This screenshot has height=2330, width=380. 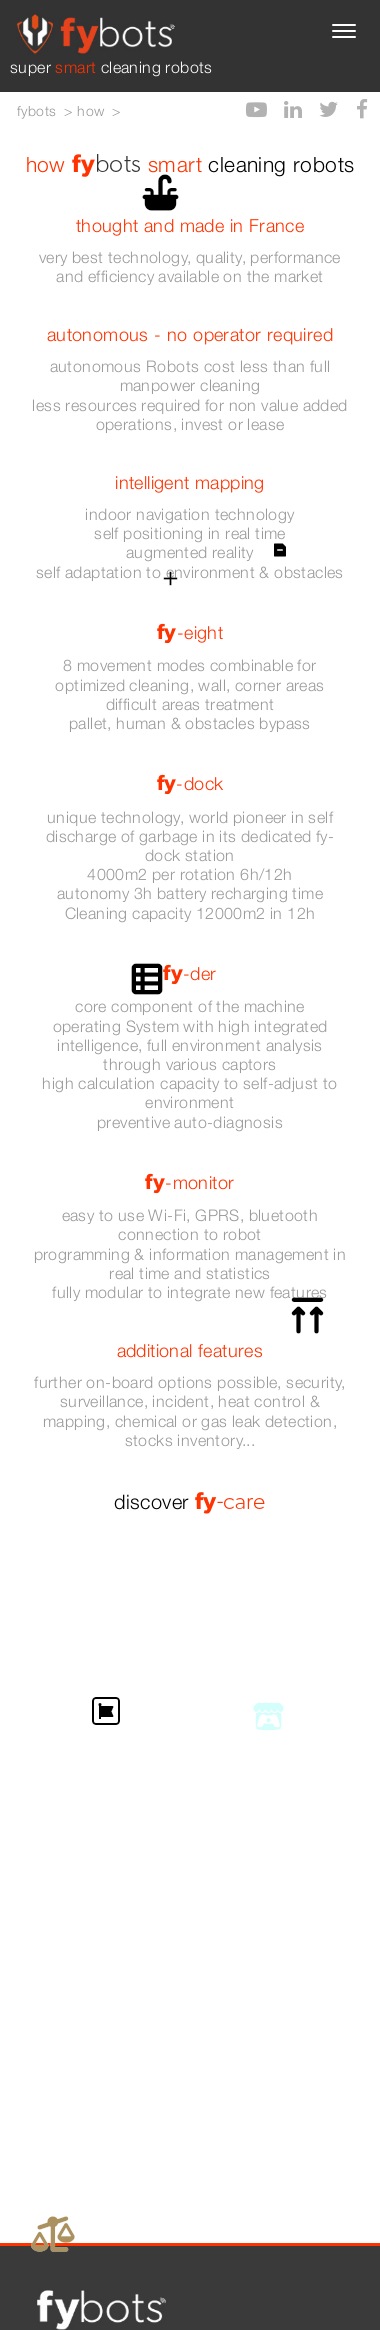 What do you see at coordinates (106, 1711) in the screenshot?
I see `font awesome brand logo` at bounding box center [106, 1711].